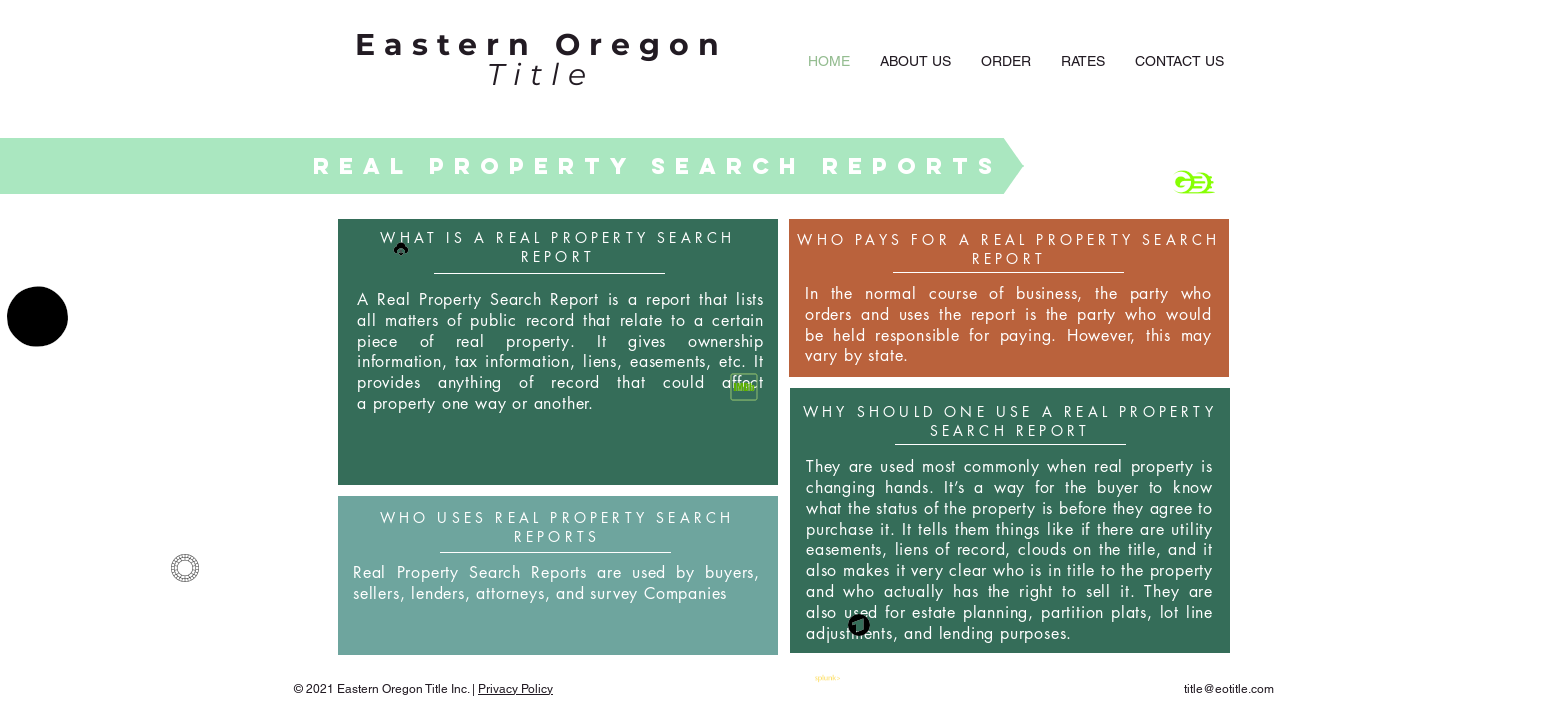 The height and width of the screenshot is (720, 1568). What do you see at coordinates (859, 625) in the screenshot?
I see `das erste german television network logo` at bounding box center [859, 625].